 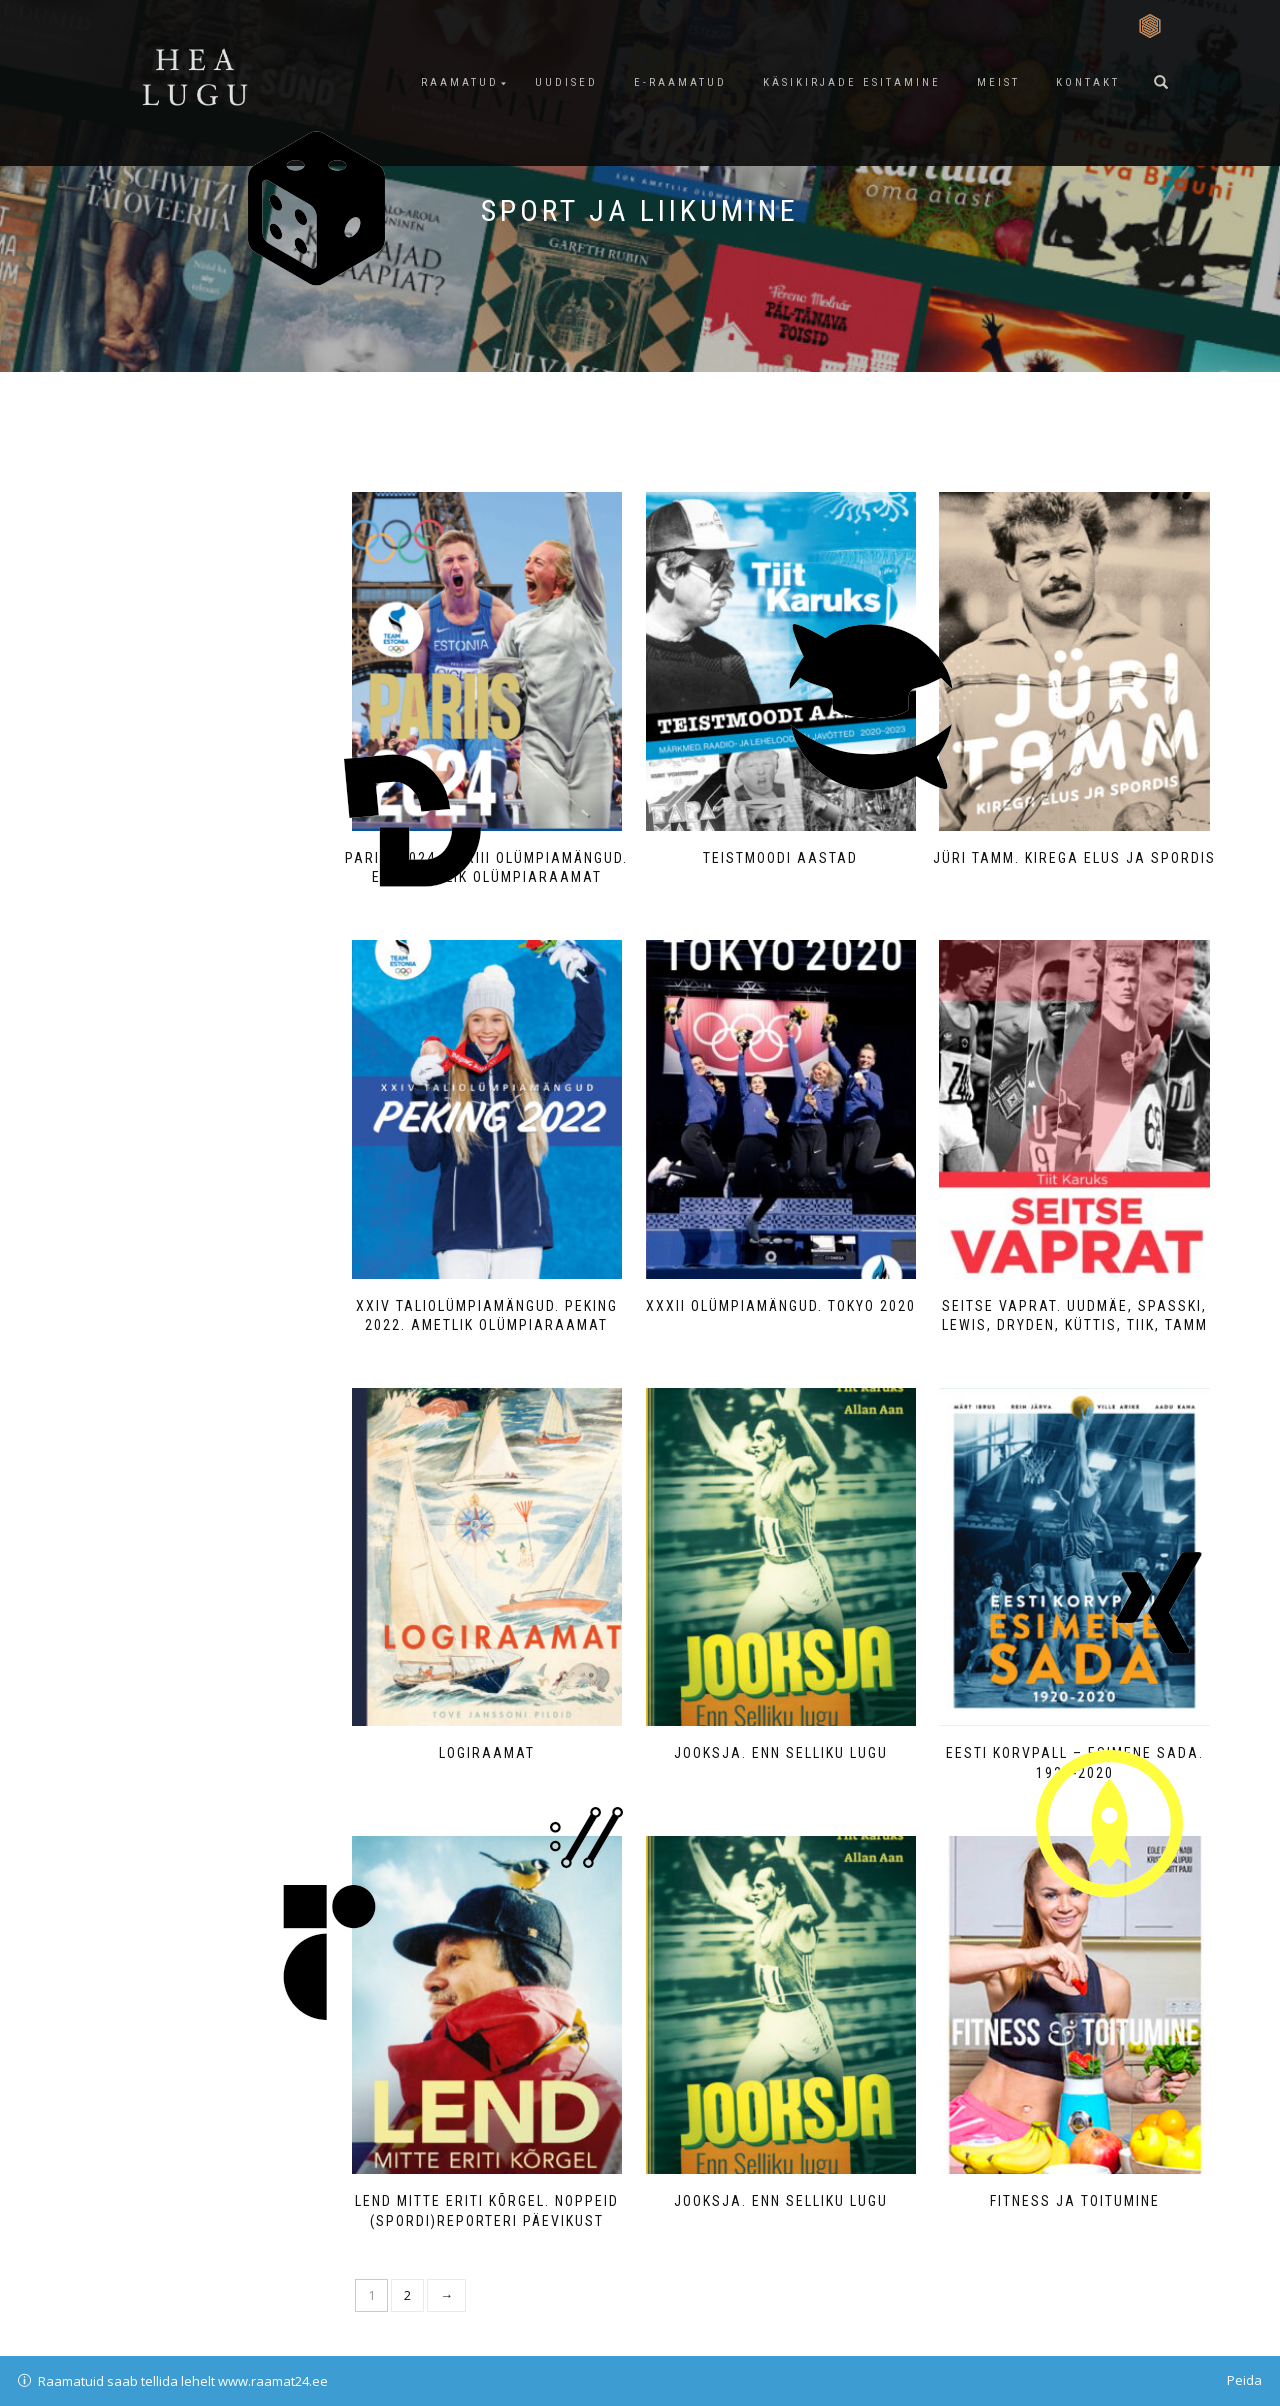 I want to click on visit curl website or documentation, so click(x=586, y=1837).